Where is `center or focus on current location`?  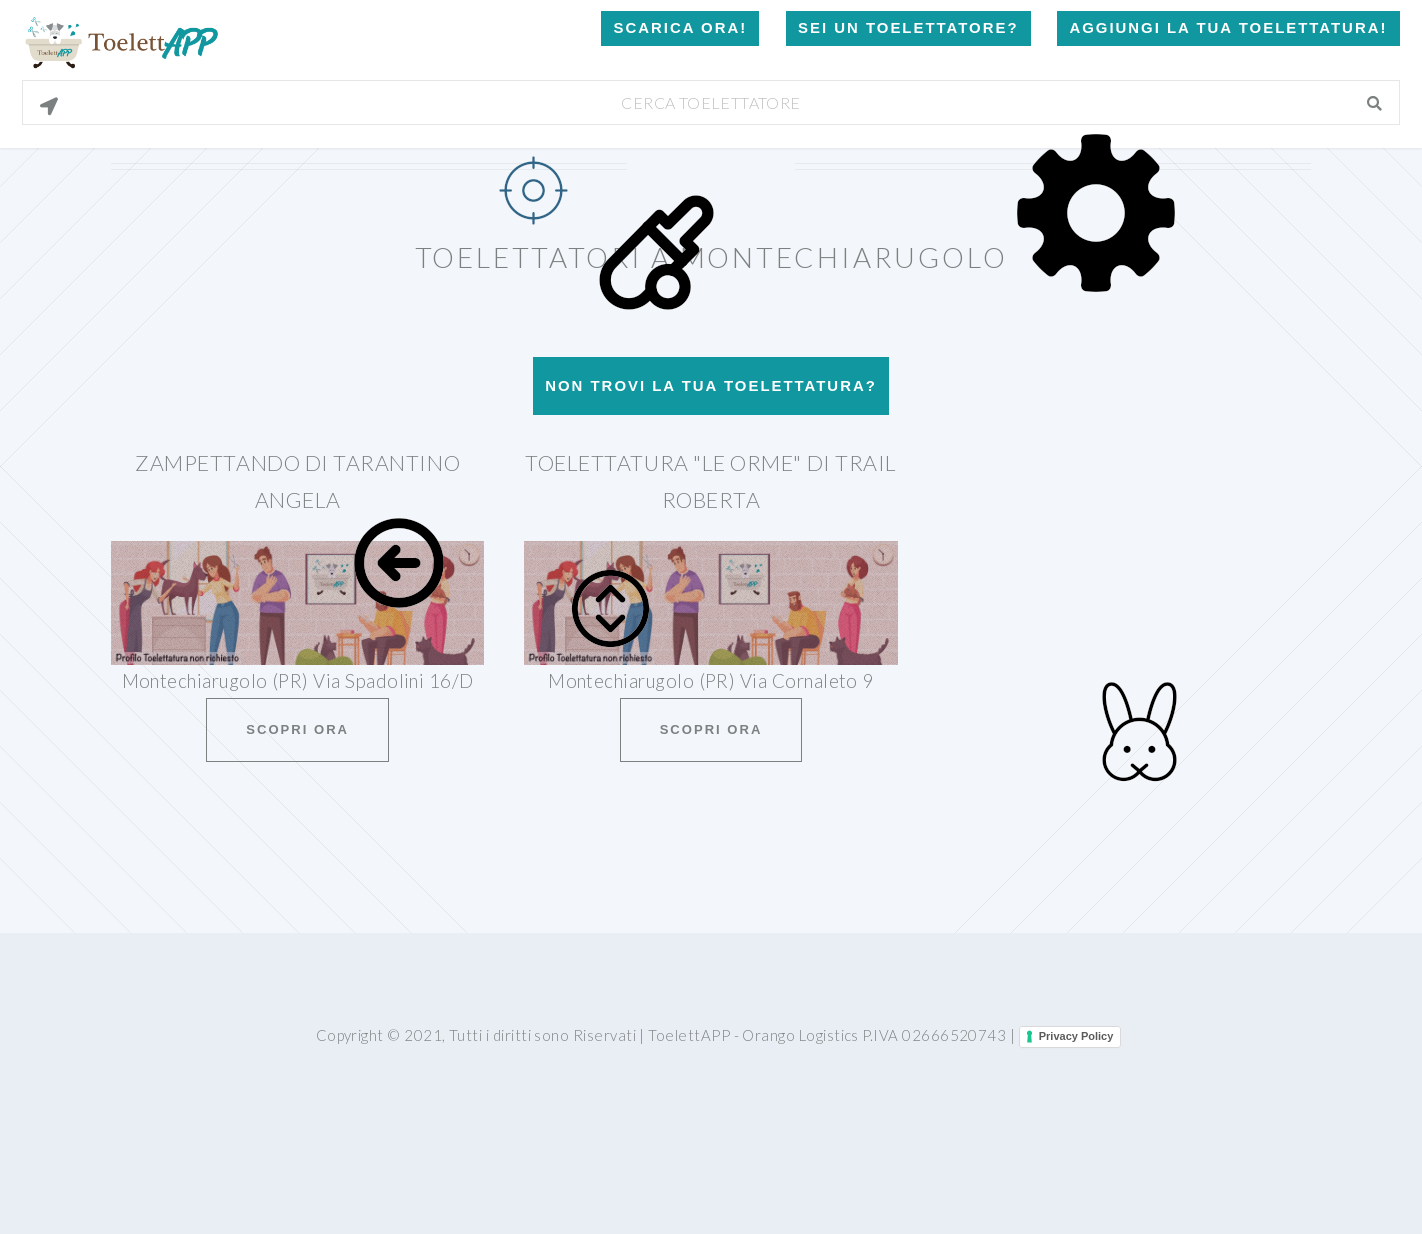
center or focus on current location is located at coordinates (533, 190).